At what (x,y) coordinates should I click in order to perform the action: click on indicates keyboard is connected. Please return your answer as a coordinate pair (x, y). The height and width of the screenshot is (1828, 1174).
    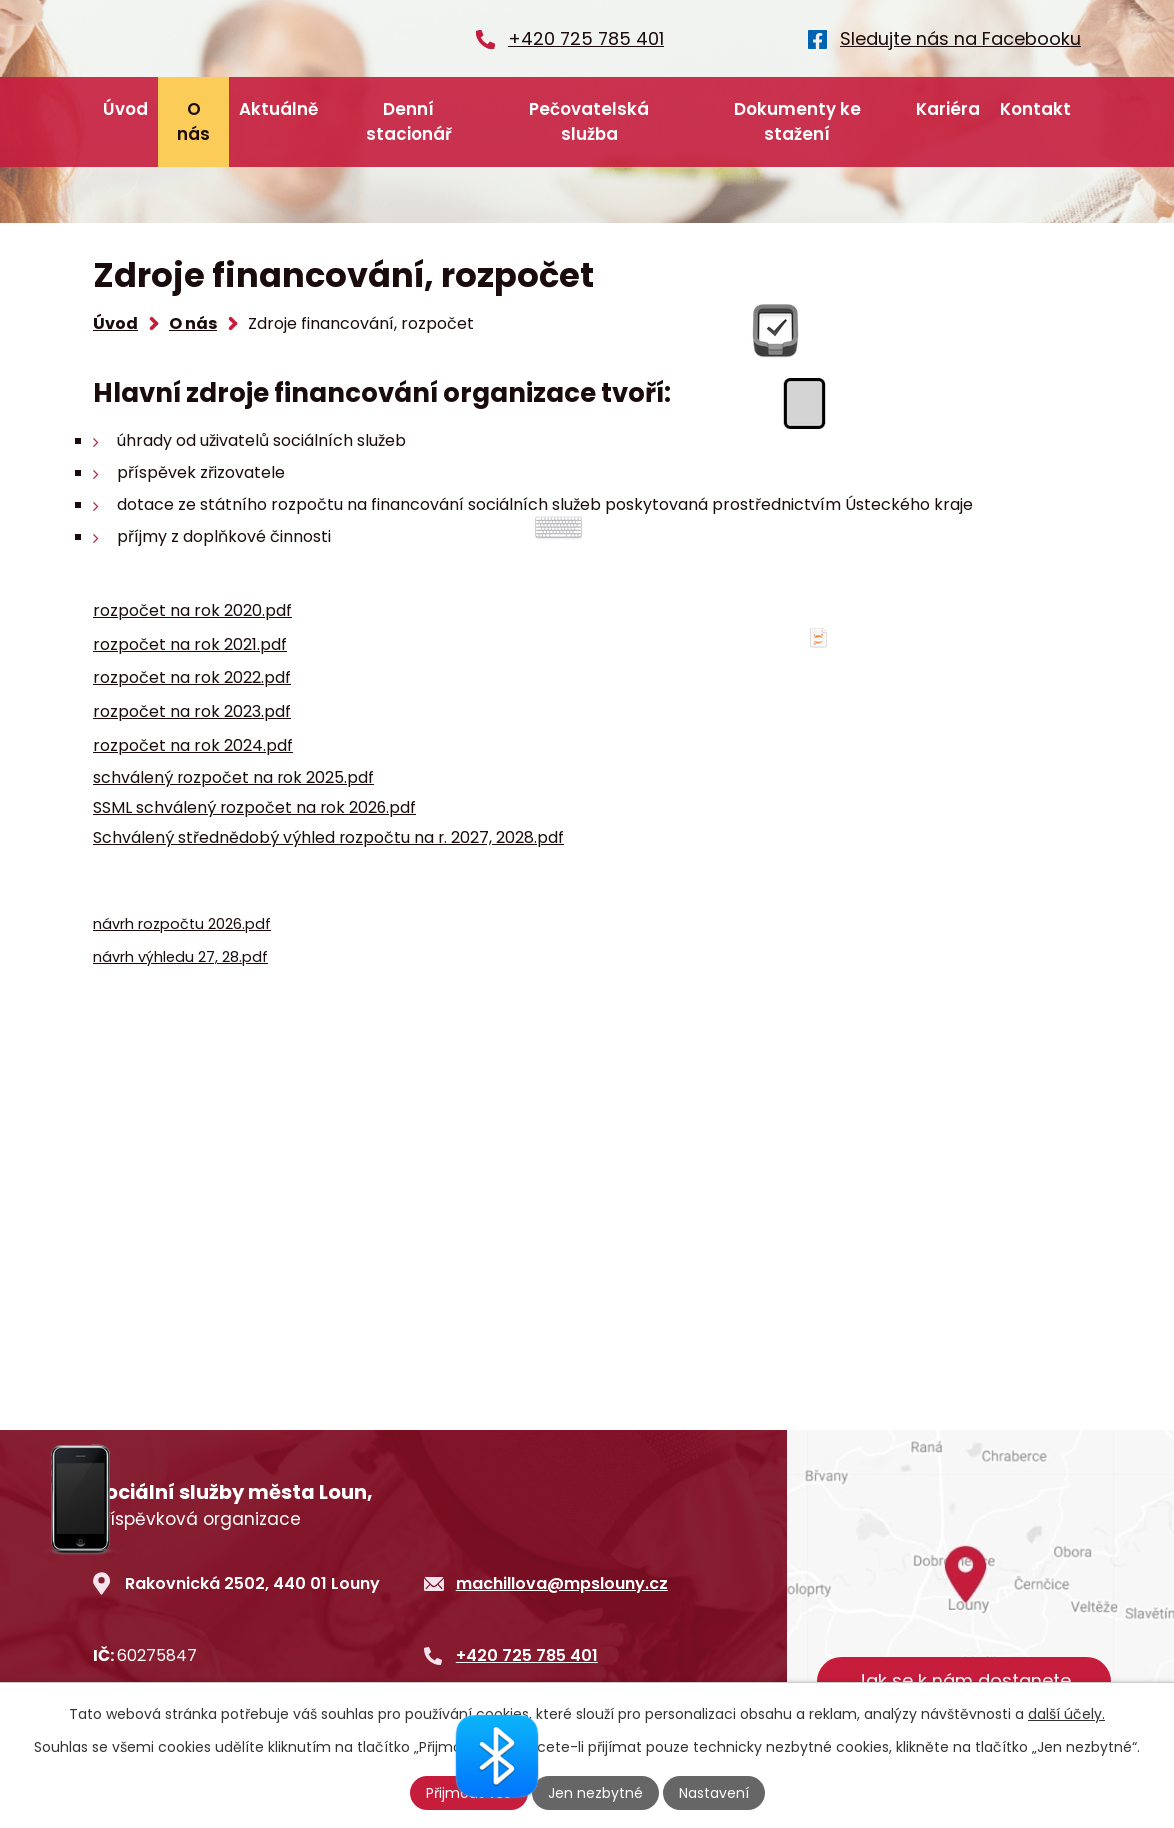
    Looking at the image, I should click on (558, 527).